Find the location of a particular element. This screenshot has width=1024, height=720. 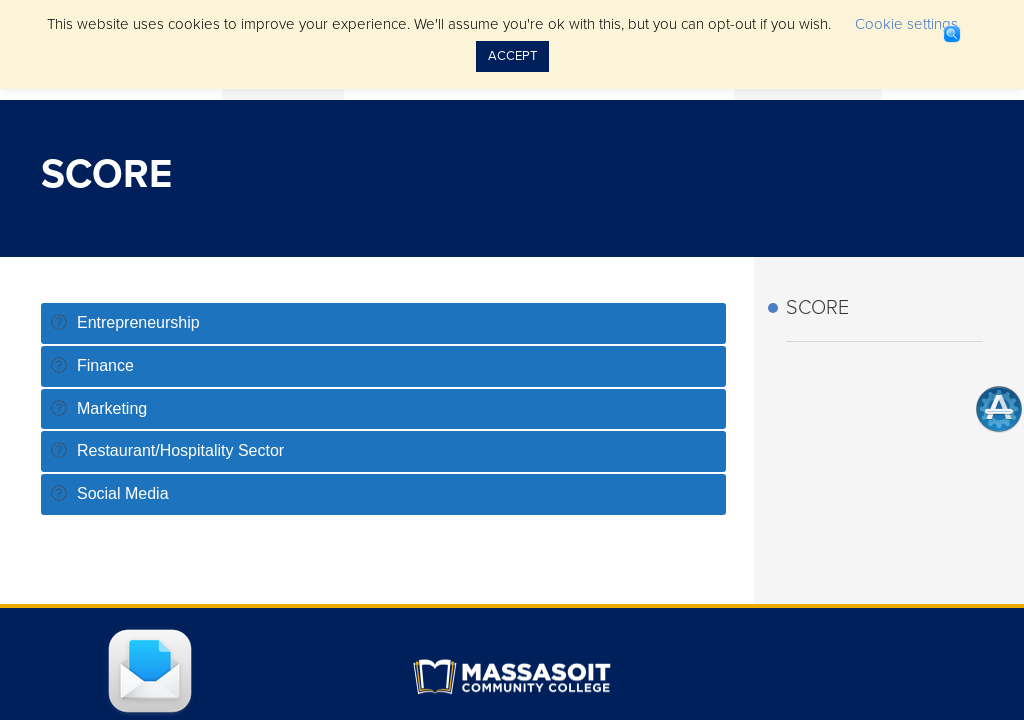

open Spotlight search is located at coordinates (952, 34).